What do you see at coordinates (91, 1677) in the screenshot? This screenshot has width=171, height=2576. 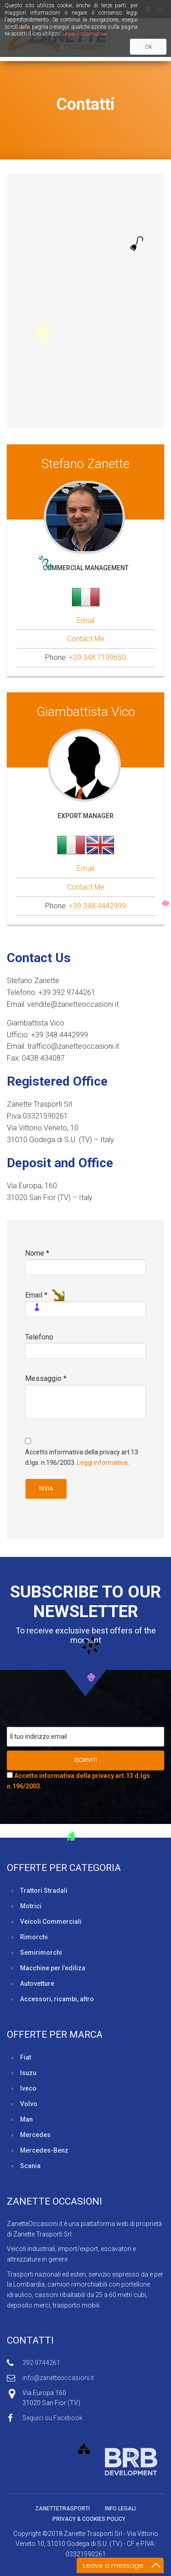 I see `select clown or jester character` at bounding box center [91, 1677].